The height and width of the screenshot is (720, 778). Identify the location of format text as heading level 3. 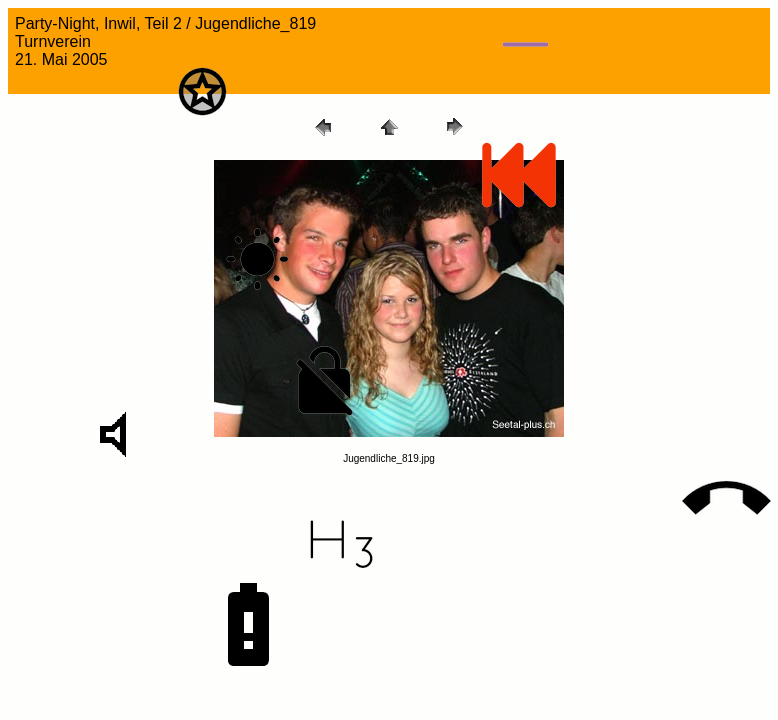
(338, 543).